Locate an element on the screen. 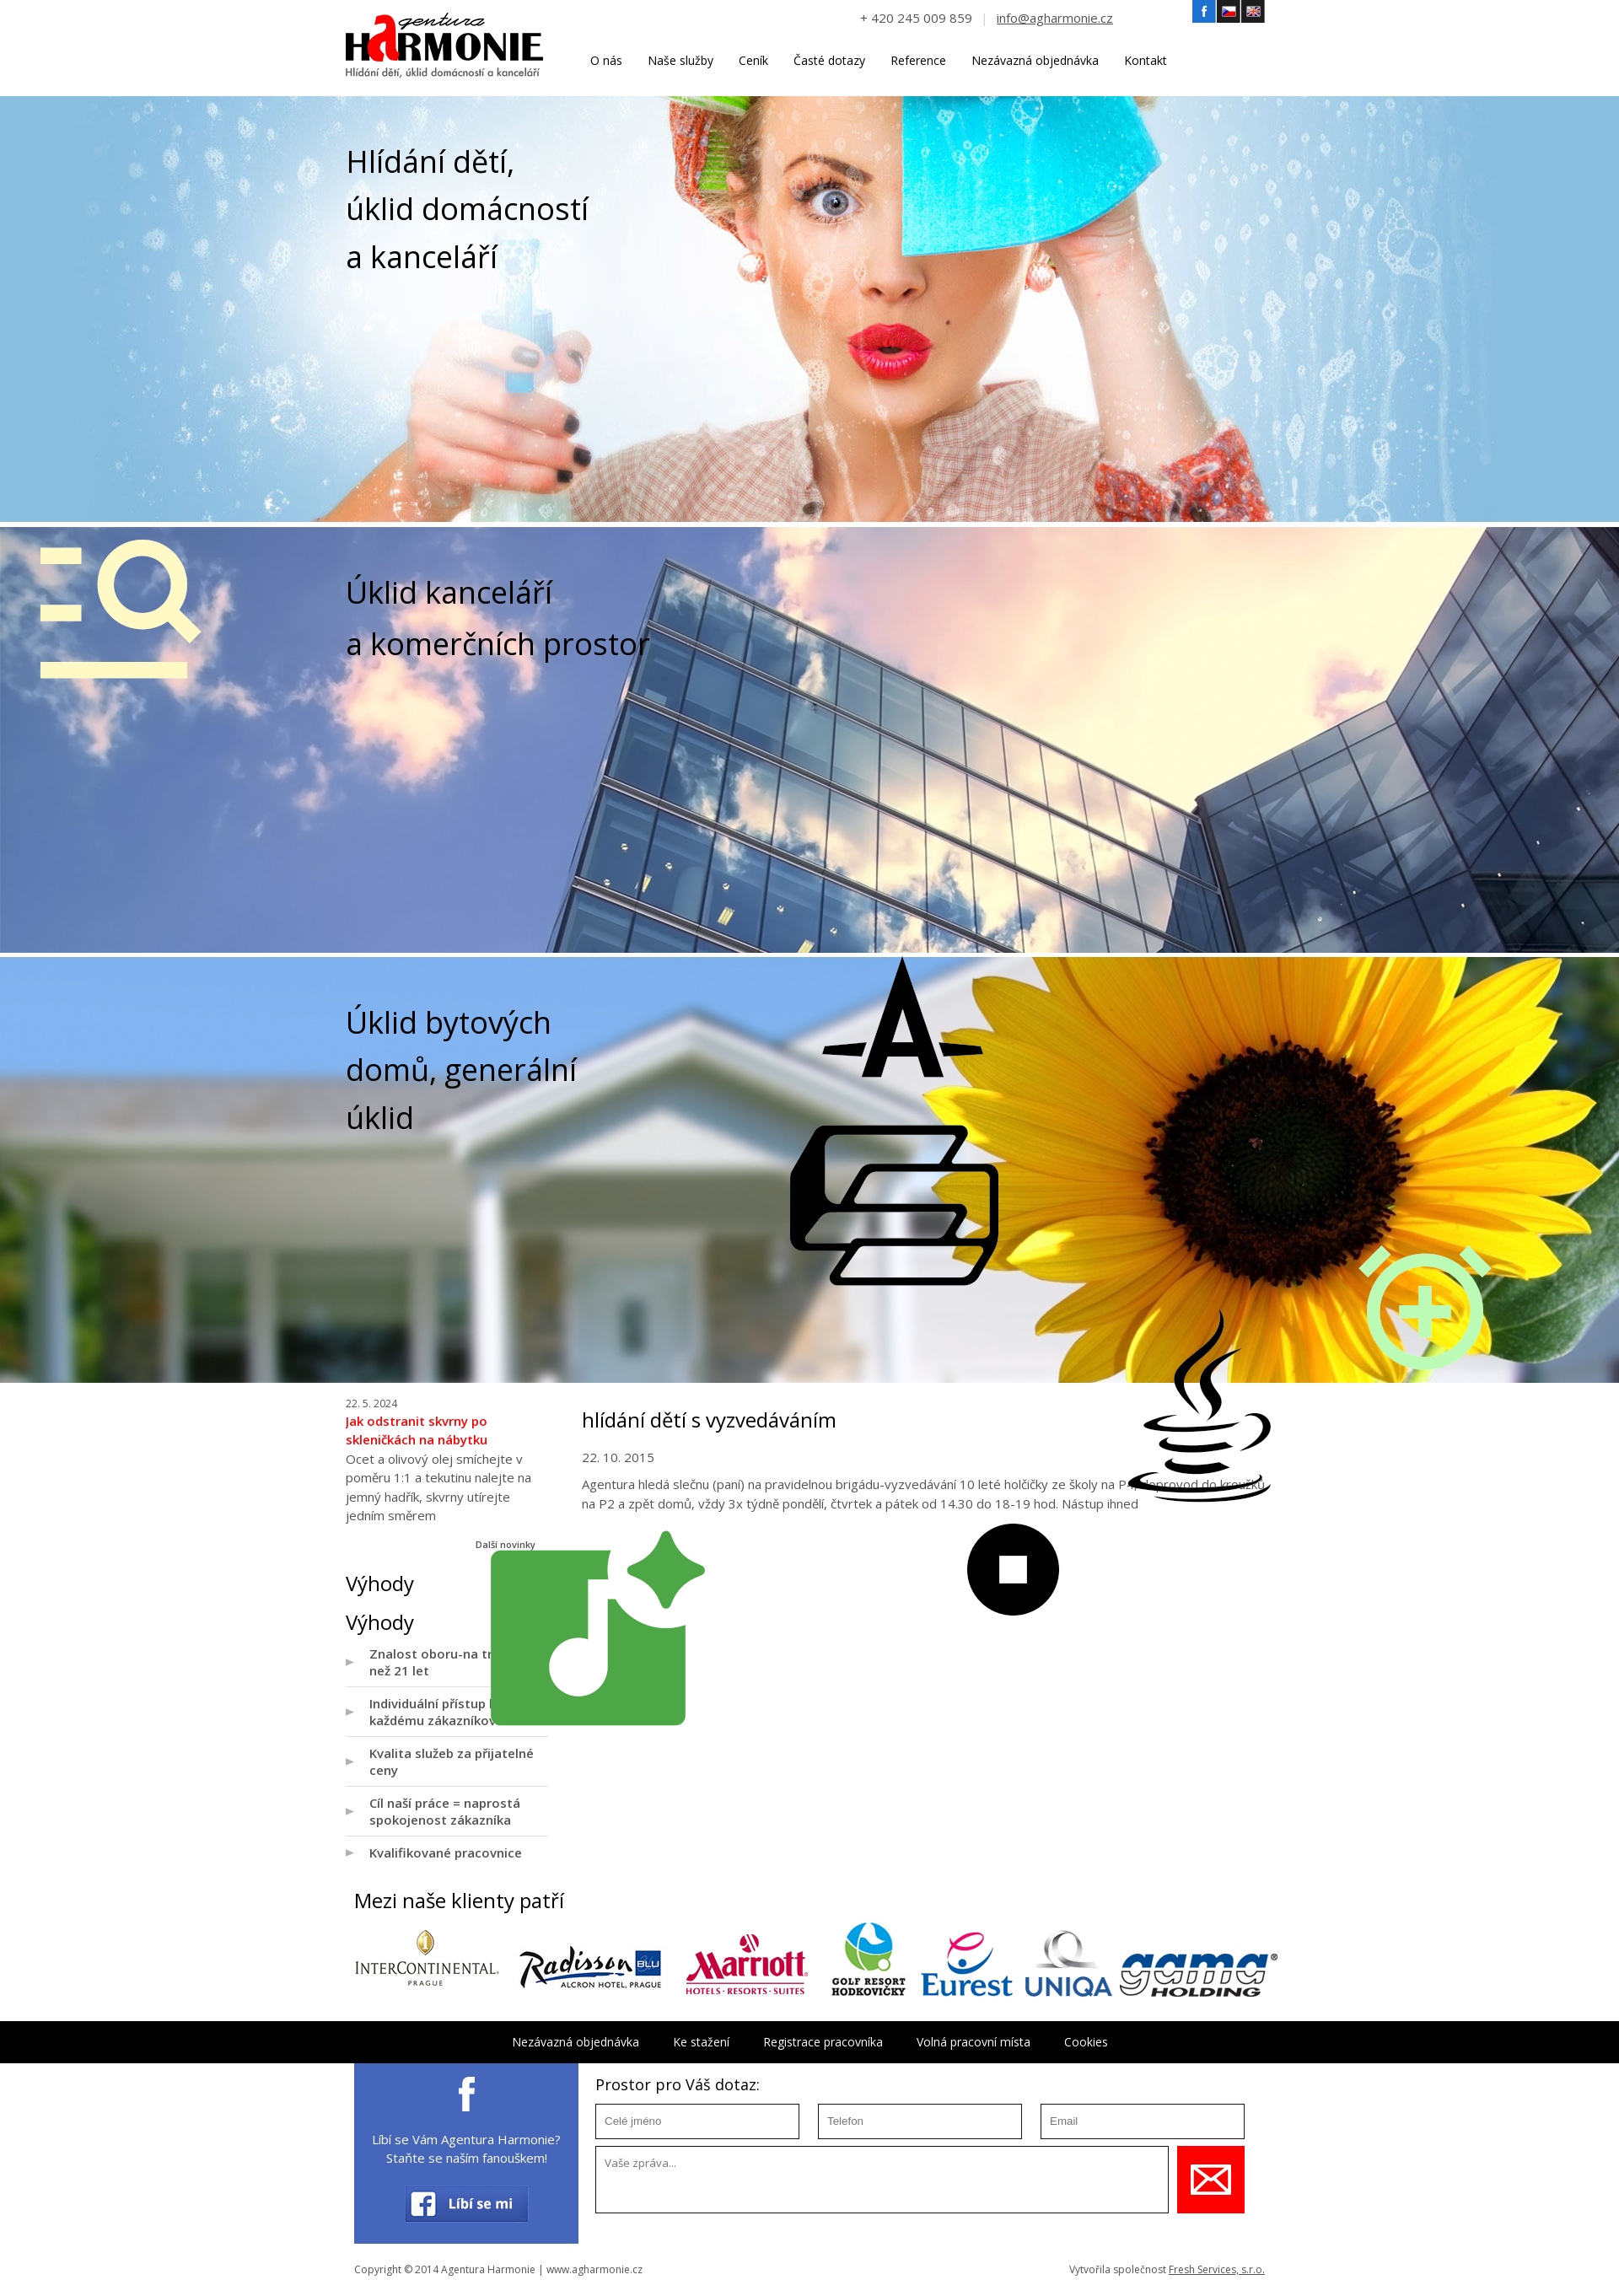 The height and width of the screenshot is (2296, 1619). autoprefixer CSS tool logo is located at coordinates (902, 1016).